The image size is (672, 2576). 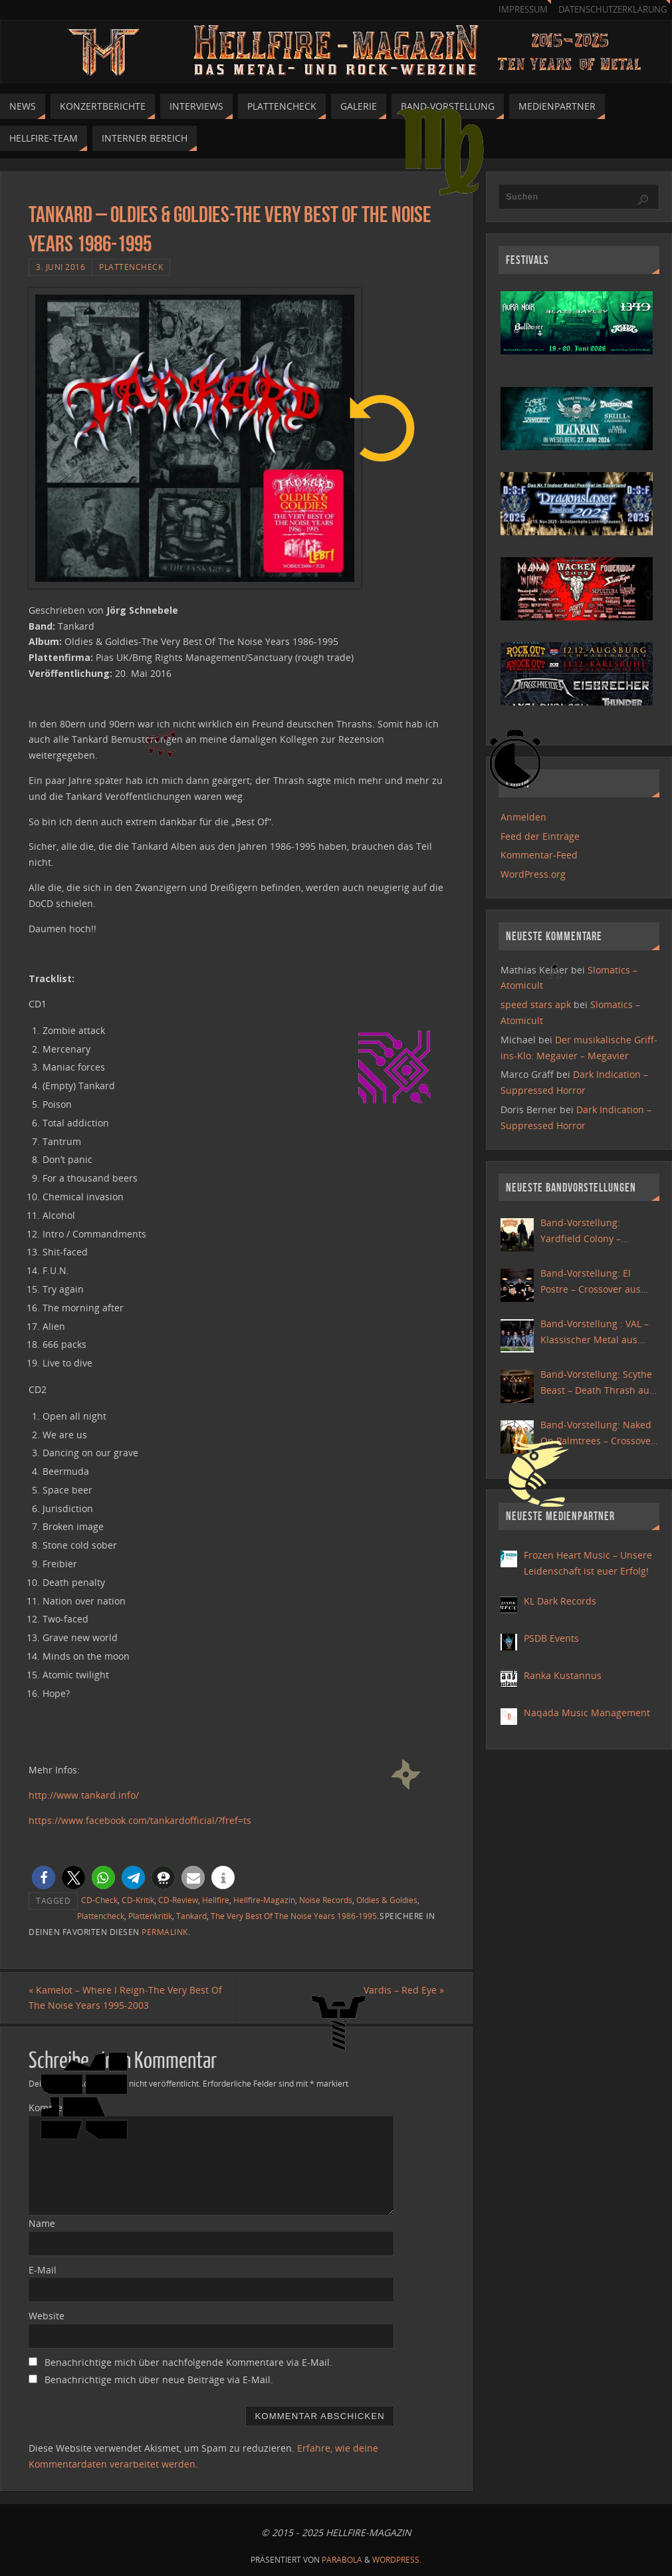 I want to click on ninja or stealth game mode, so click(x=405, y=1774).